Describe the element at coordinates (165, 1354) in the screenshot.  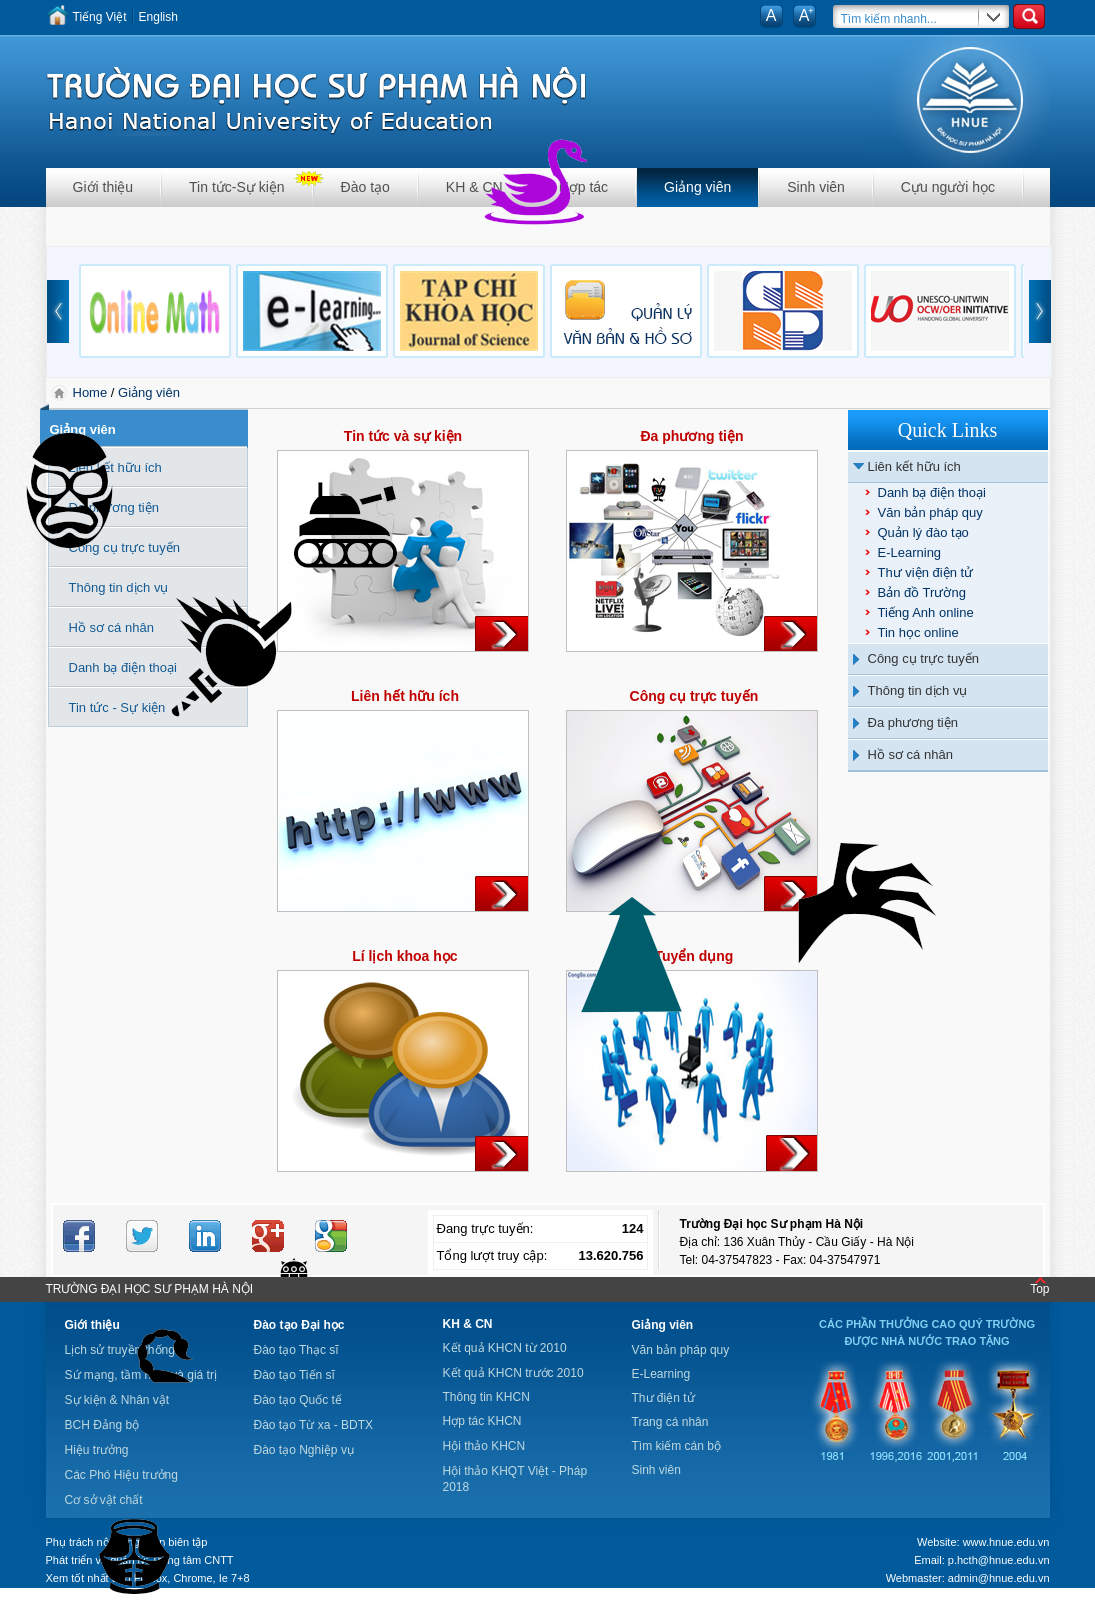
I see `scorpion creature or enemy type in a game` at that location.